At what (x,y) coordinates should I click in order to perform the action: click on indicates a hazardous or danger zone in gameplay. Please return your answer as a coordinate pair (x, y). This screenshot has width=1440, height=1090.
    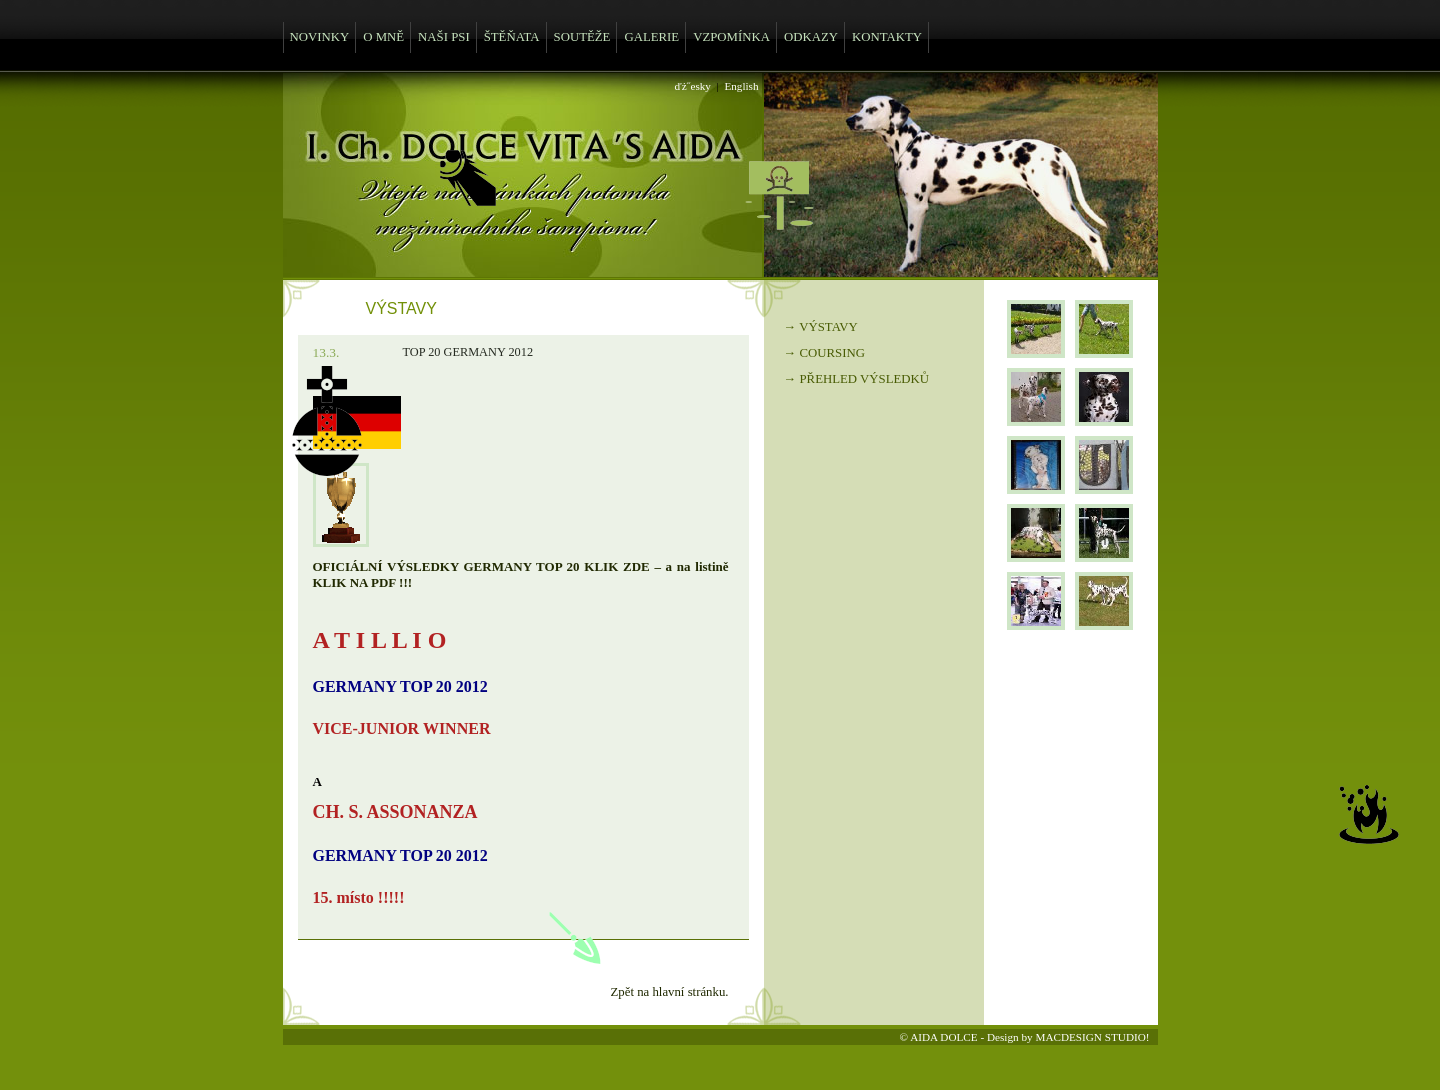
    Looking at the image, I should click on (779, 195).